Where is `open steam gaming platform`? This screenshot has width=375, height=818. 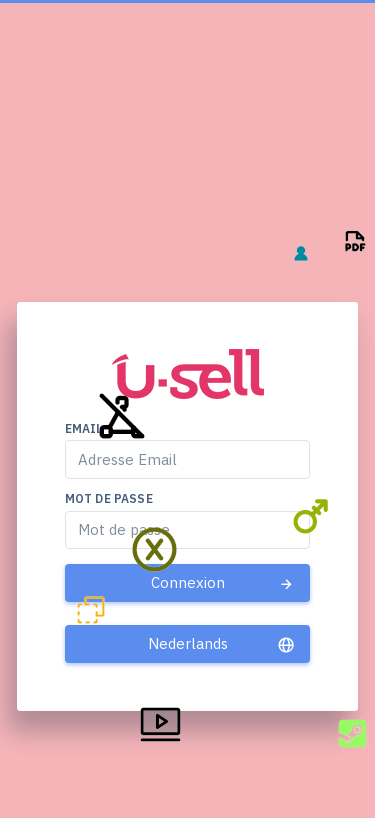 open steam gaming platform is located at coordinates (352, 733).